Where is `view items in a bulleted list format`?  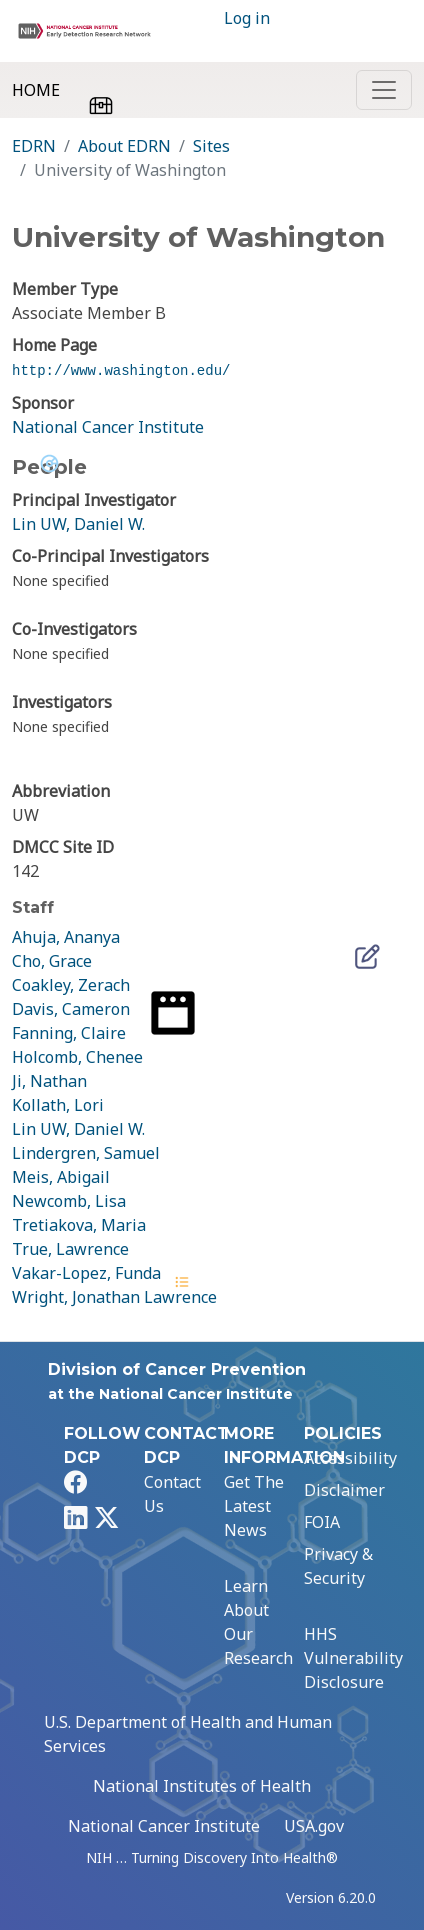
view items in a bulleted list format is located at coordinates (182, 1282).